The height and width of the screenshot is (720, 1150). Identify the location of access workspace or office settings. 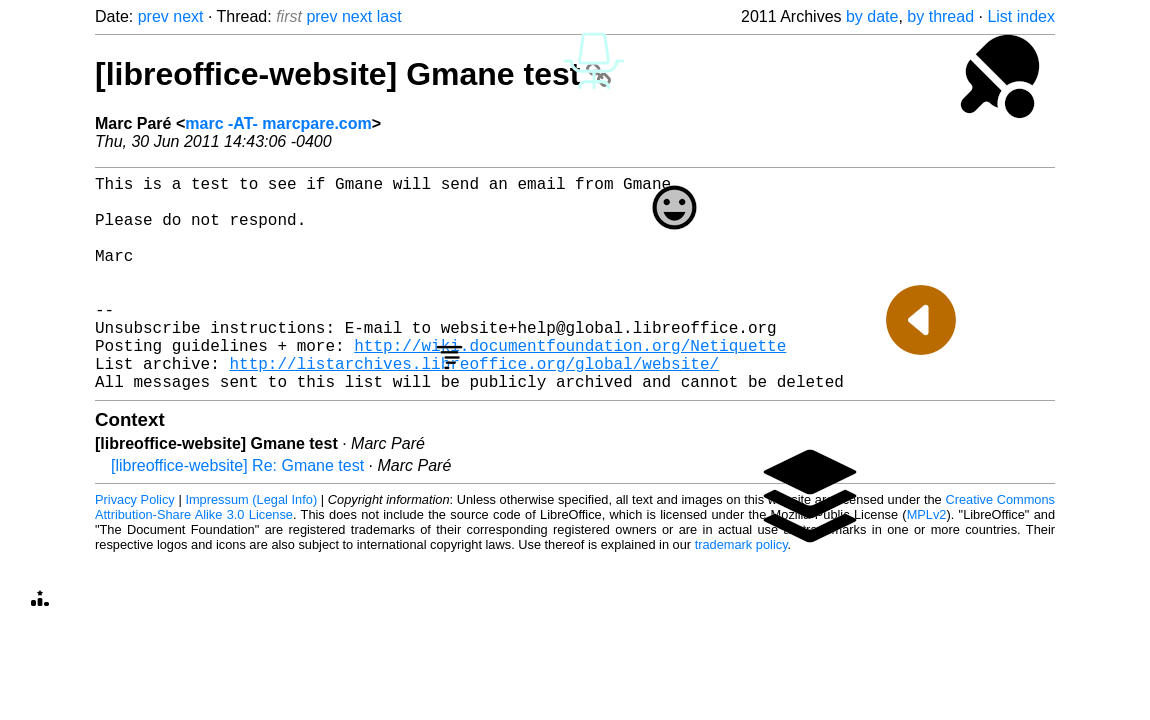
(594, 61).